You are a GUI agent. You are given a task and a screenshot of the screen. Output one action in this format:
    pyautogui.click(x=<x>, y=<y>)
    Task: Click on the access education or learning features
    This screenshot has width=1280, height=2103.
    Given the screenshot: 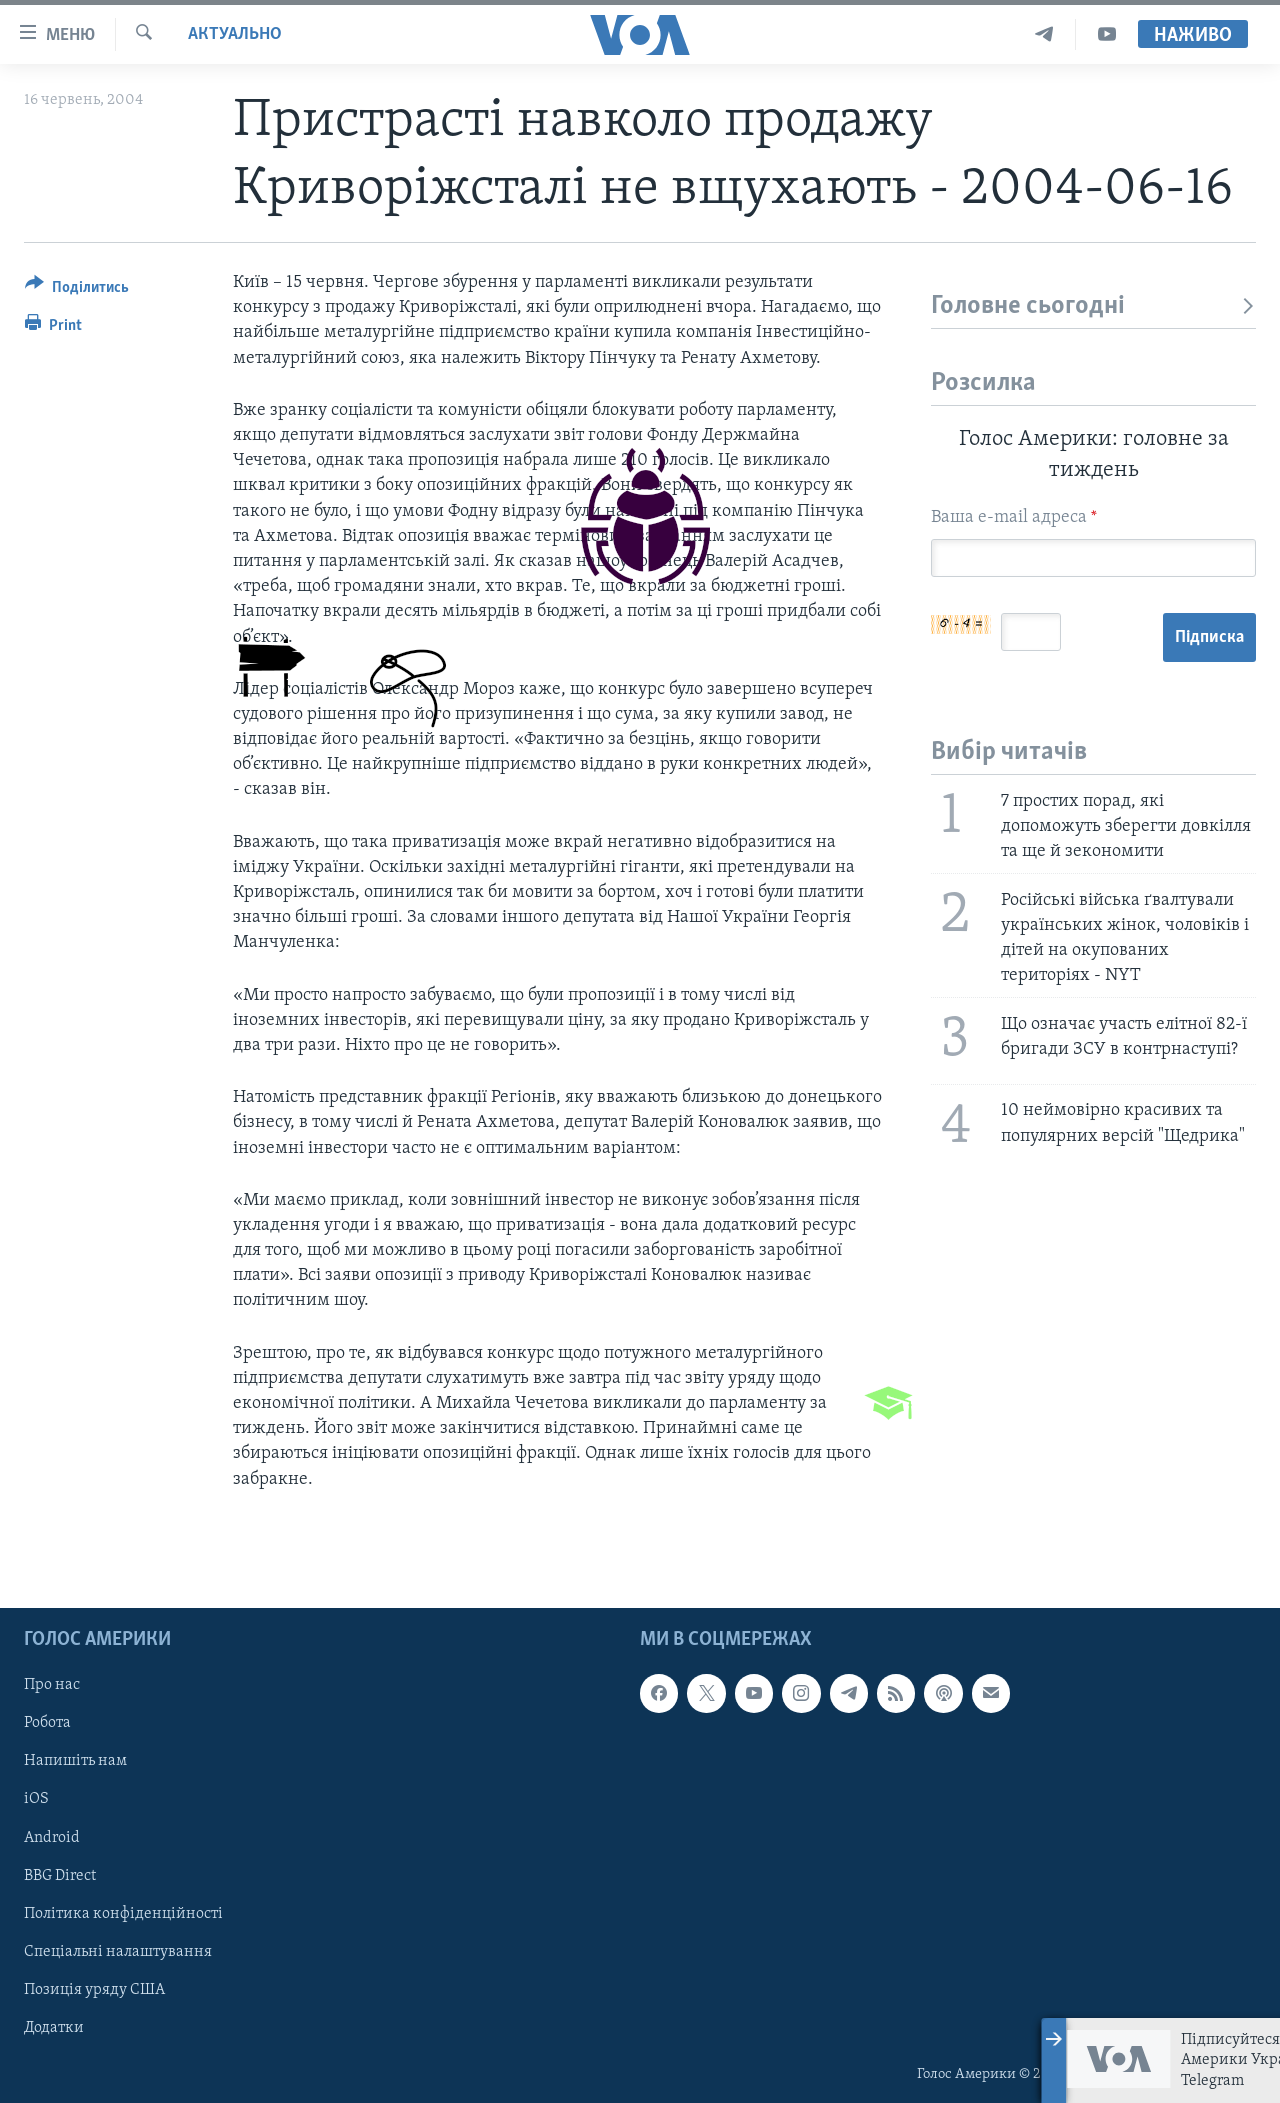 What is the action you would take?
    pyautogui.click(x=888, y=1403)
    